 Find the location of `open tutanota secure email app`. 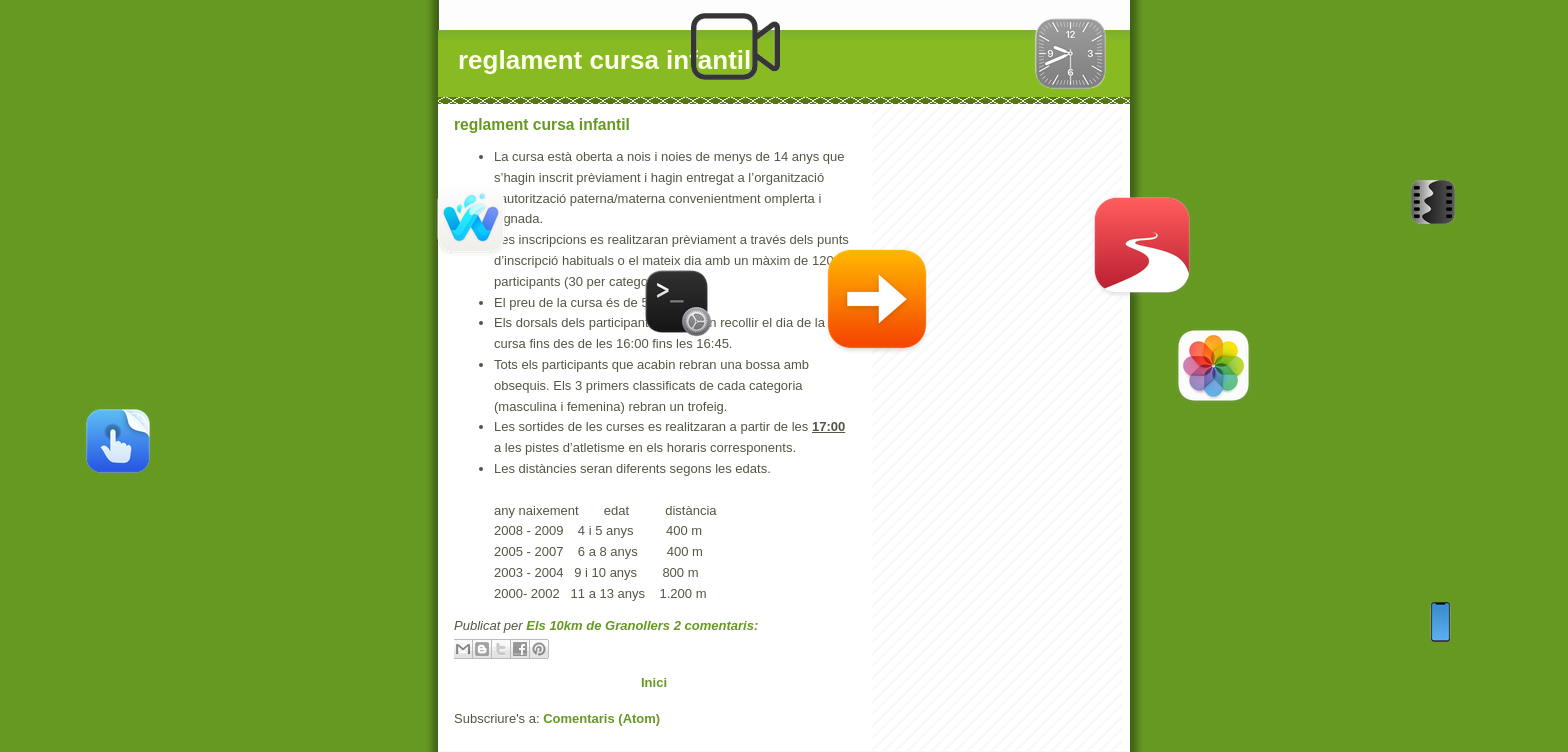

open tutanota secure email app is located at coordinates (1142, 245).